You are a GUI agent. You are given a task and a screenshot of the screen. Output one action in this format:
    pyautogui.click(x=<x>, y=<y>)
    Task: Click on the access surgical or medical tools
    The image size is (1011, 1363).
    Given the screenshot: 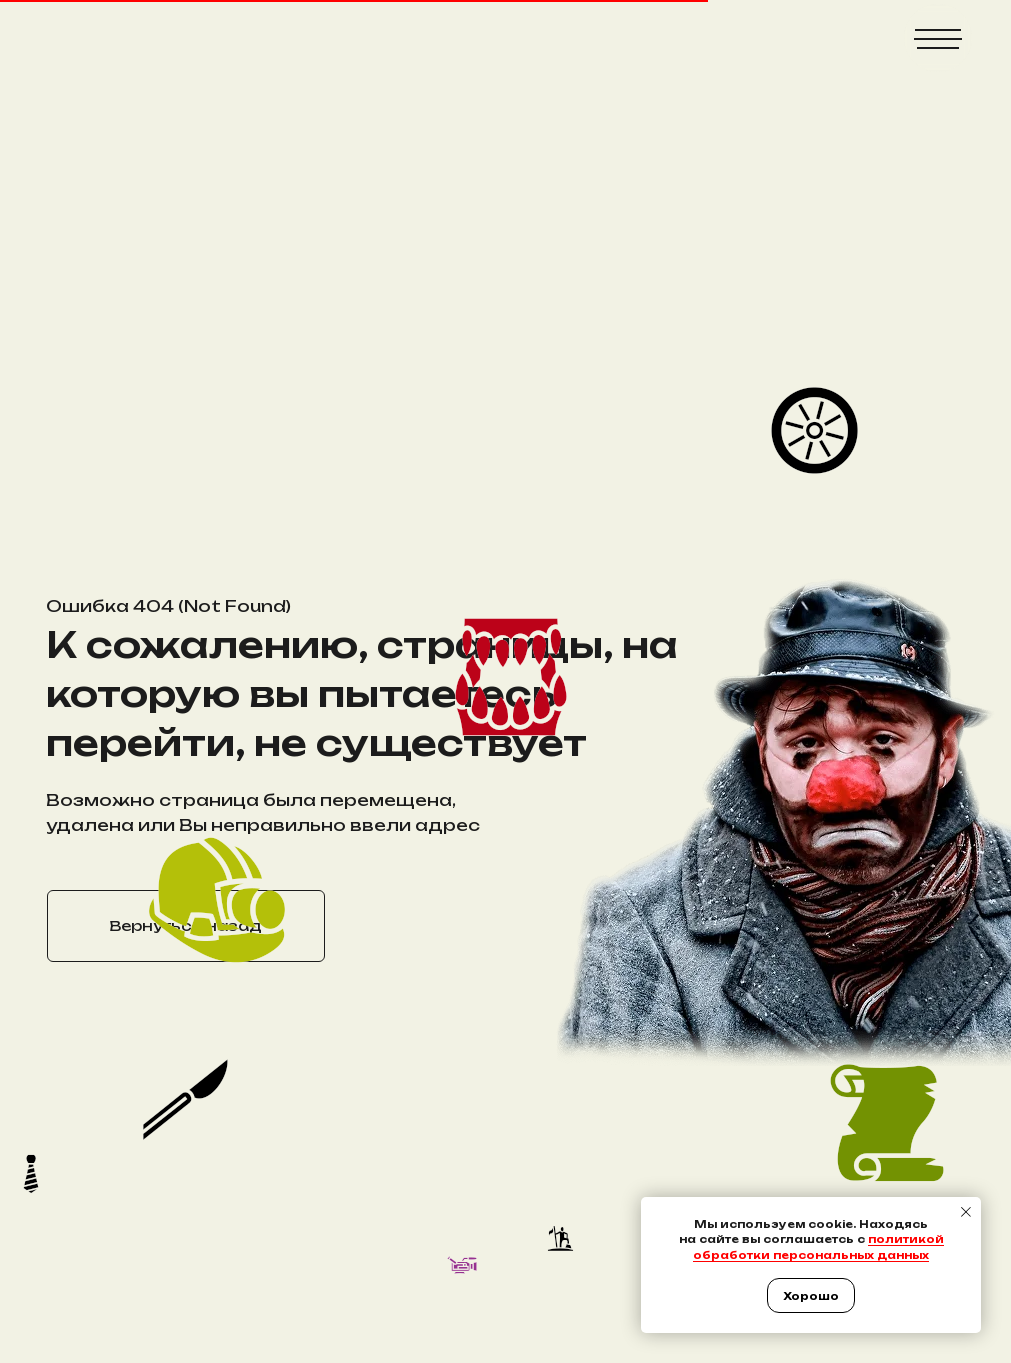 What is the action you would take?
    pyautogui.click(x=186, y=1102)
    